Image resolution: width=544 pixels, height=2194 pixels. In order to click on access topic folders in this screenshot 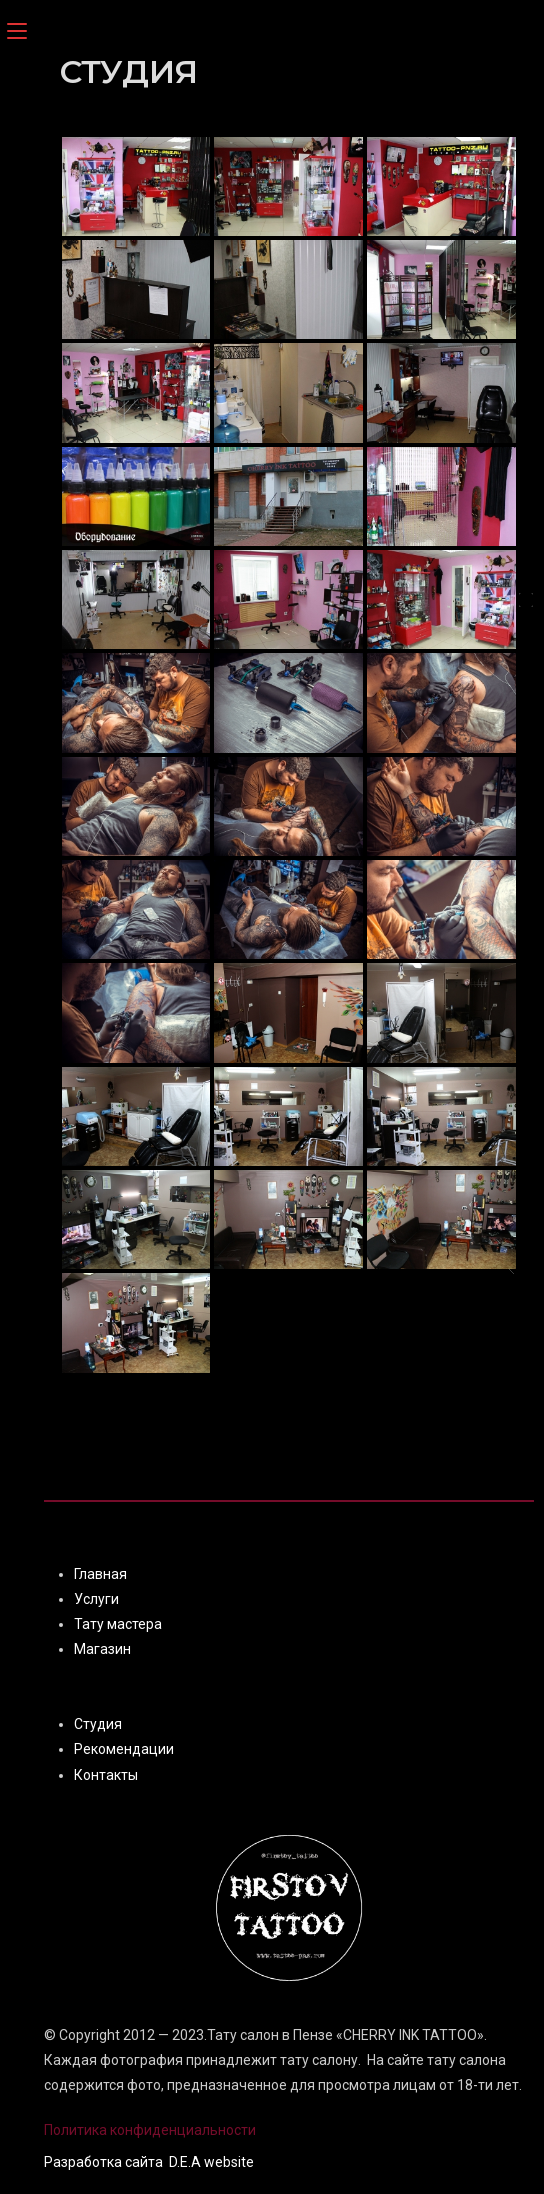, I will do `click(514, 1289)`.